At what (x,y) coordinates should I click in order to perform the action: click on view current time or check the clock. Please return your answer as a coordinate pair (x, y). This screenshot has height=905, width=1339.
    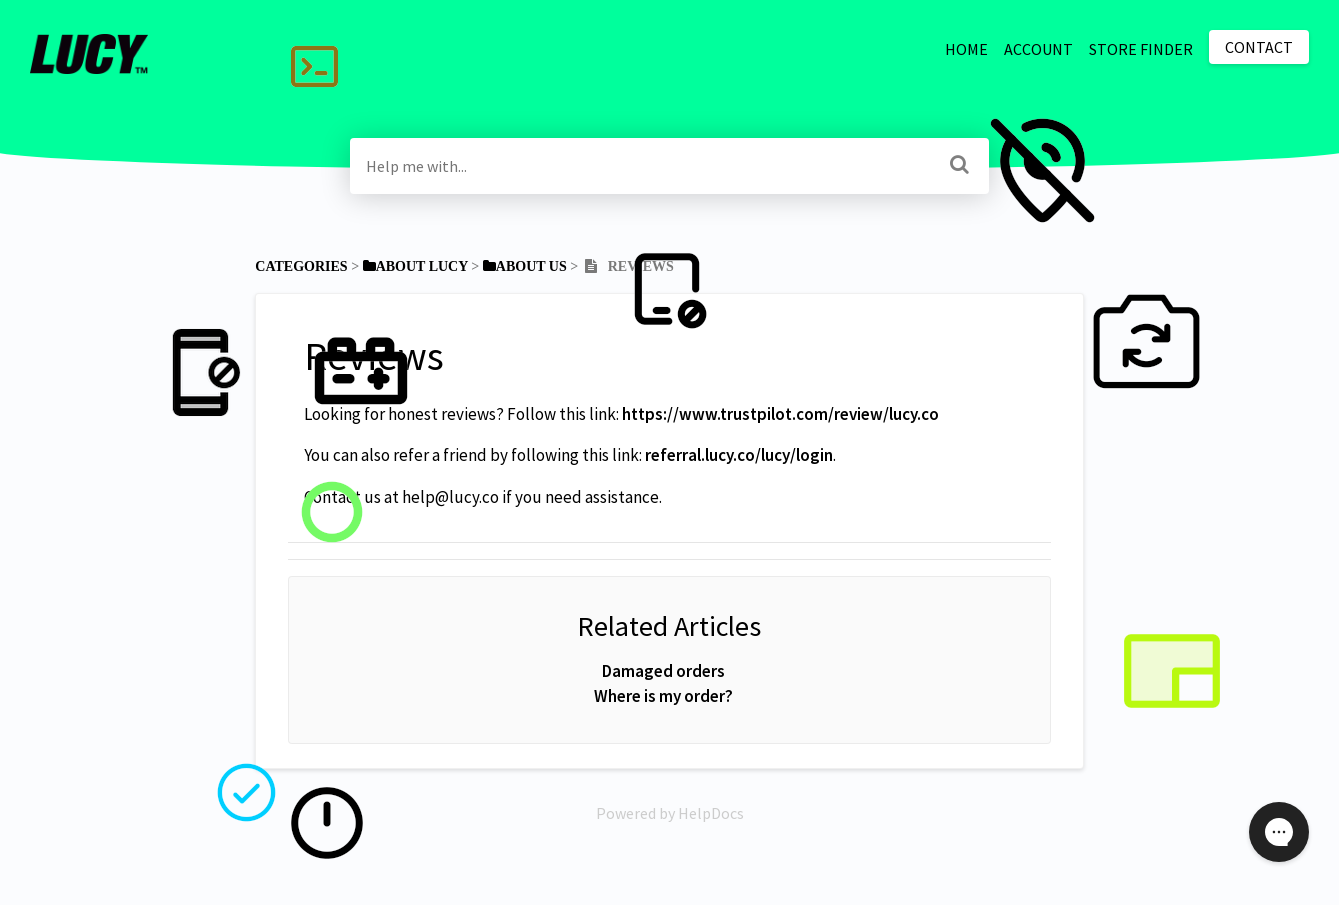
    Looking at the image, I should click on (327, 823).